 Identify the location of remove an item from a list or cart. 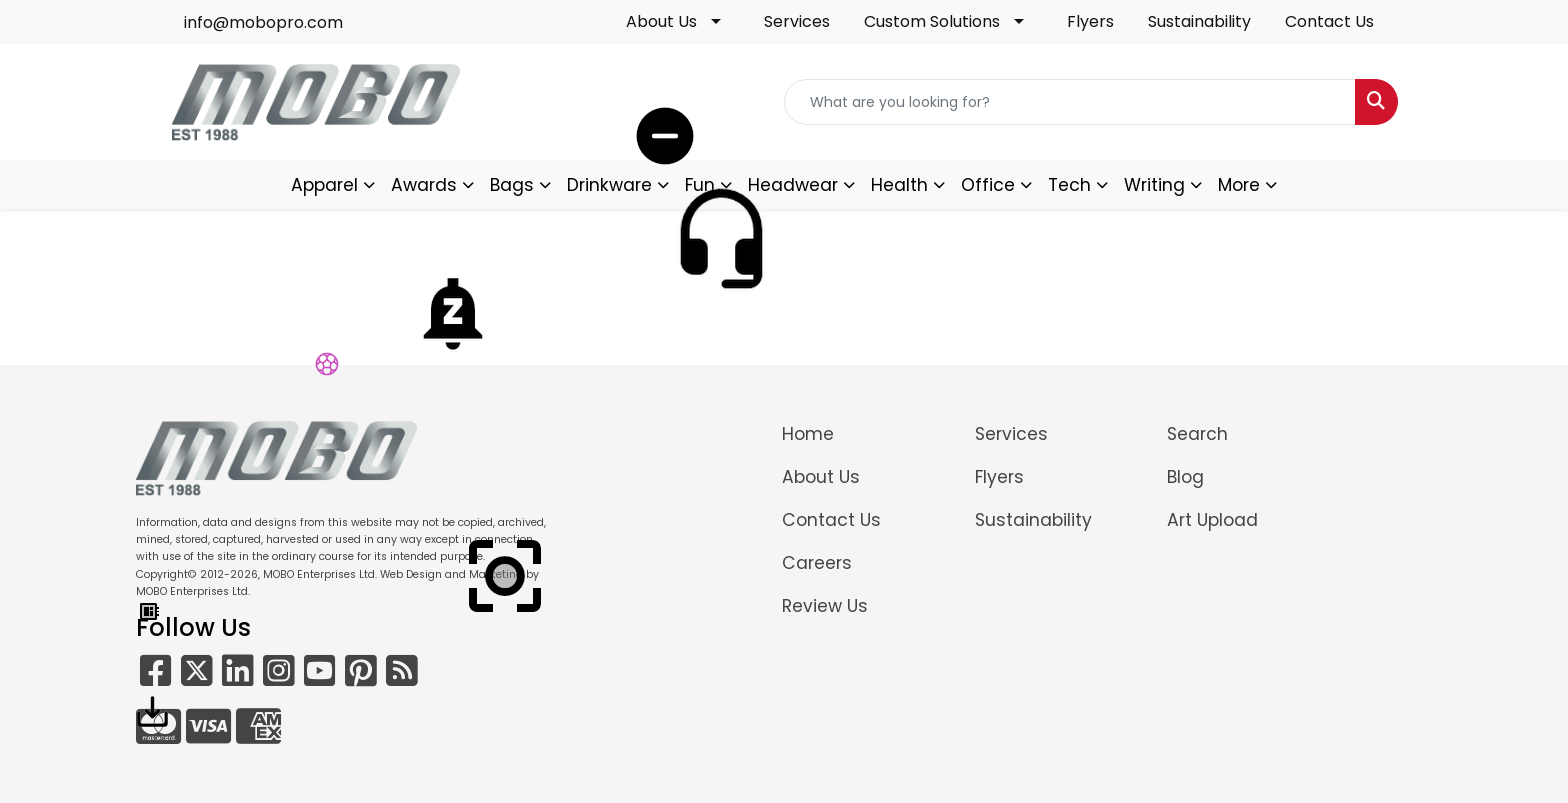
(665, 136).